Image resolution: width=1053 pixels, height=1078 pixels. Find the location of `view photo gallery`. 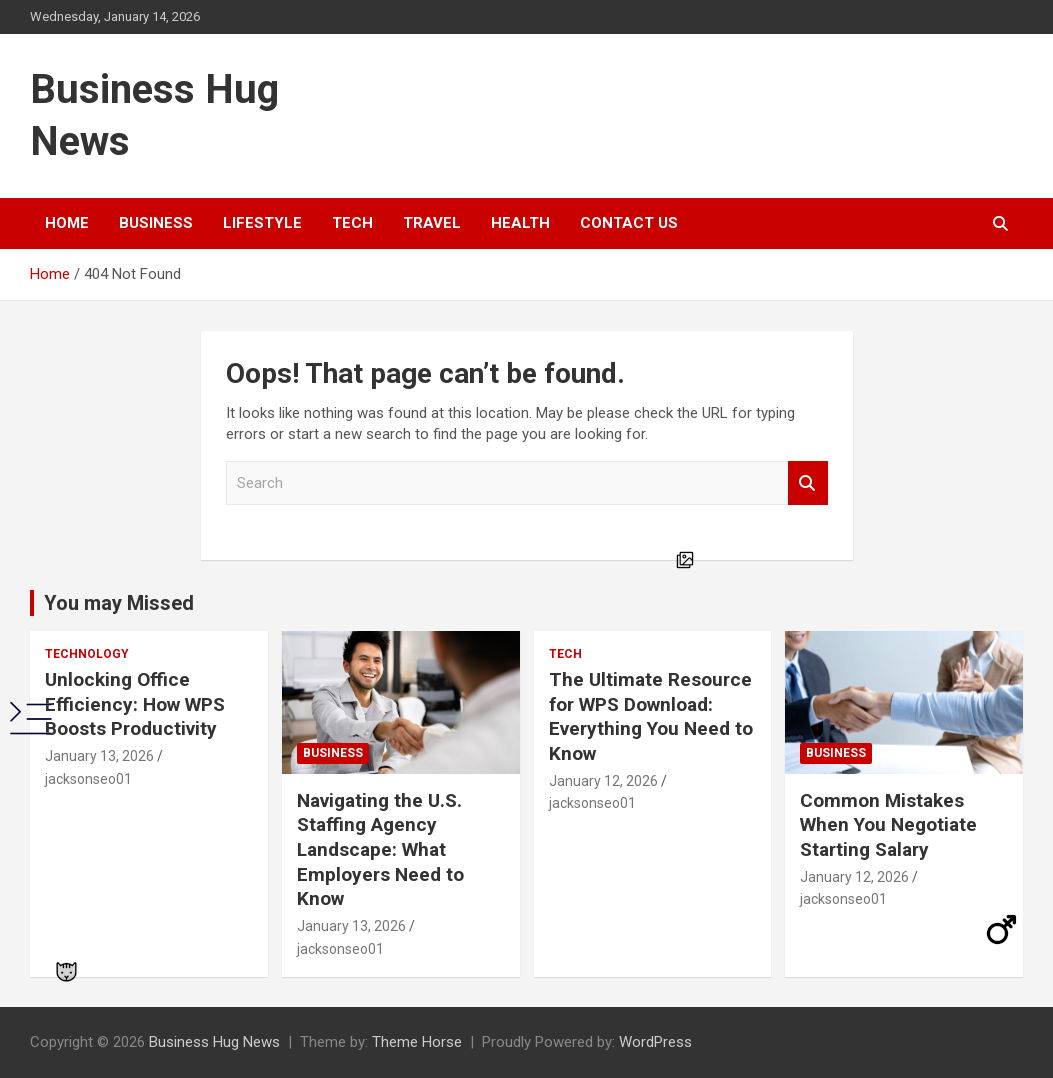

view photo gallery is located at coordinates (685, 560).